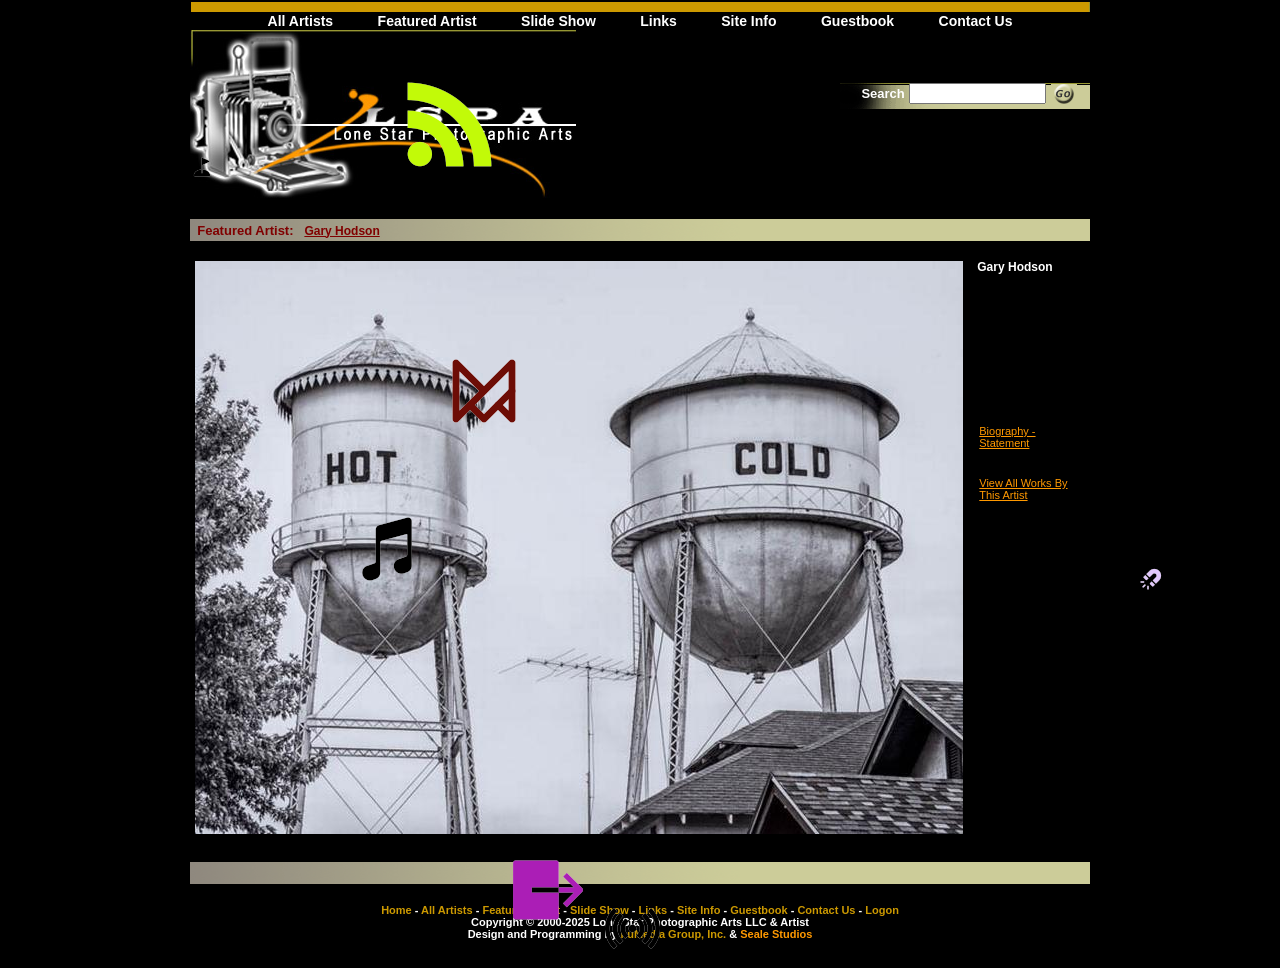 The width and height of the screenshot is (1280, 968). What do you see at coordinates (632, 928) in the screenshot?
I see `access radio or audio streaming` at bounding box center [632, 928].